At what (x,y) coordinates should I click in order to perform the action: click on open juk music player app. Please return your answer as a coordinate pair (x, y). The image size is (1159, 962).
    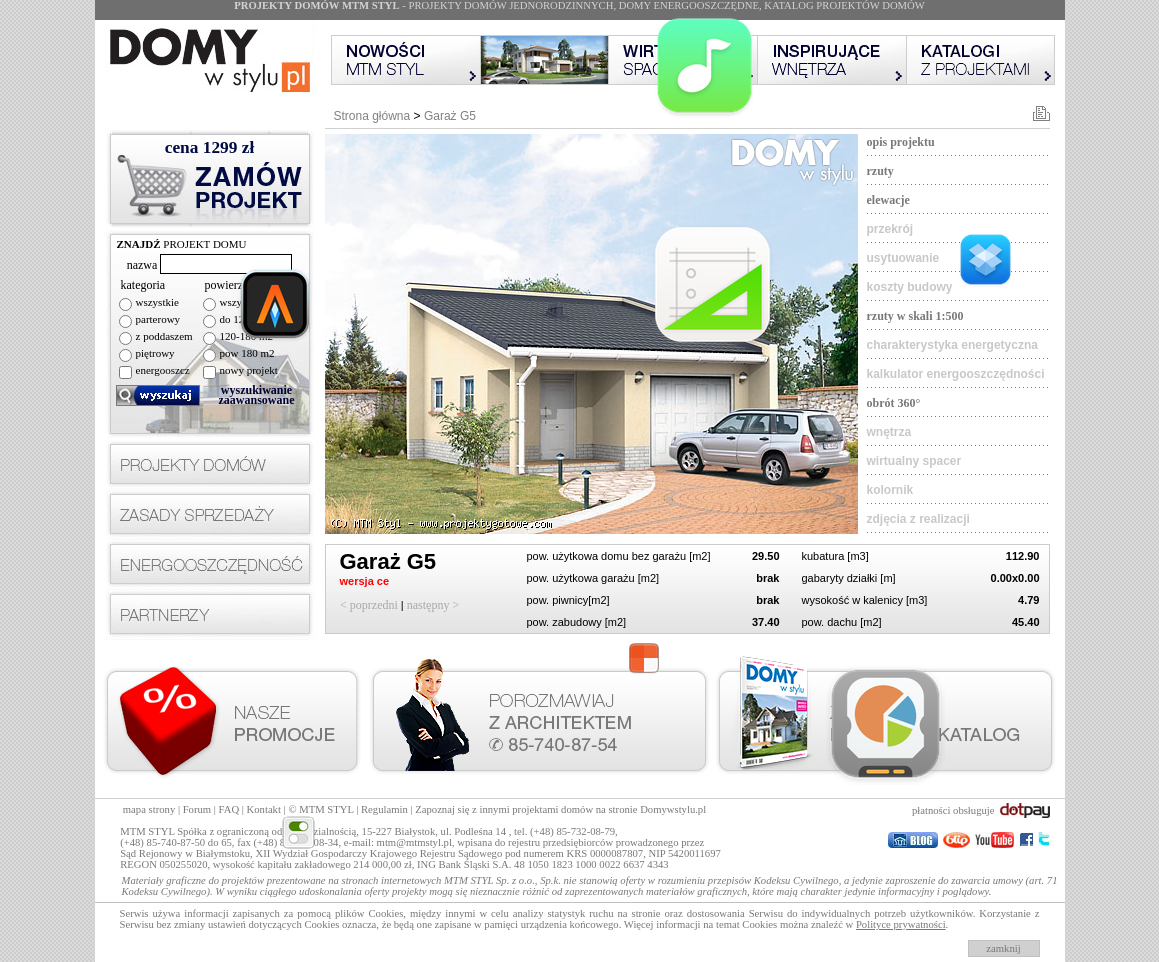
    Looking at the image, I should click on (704, 65).